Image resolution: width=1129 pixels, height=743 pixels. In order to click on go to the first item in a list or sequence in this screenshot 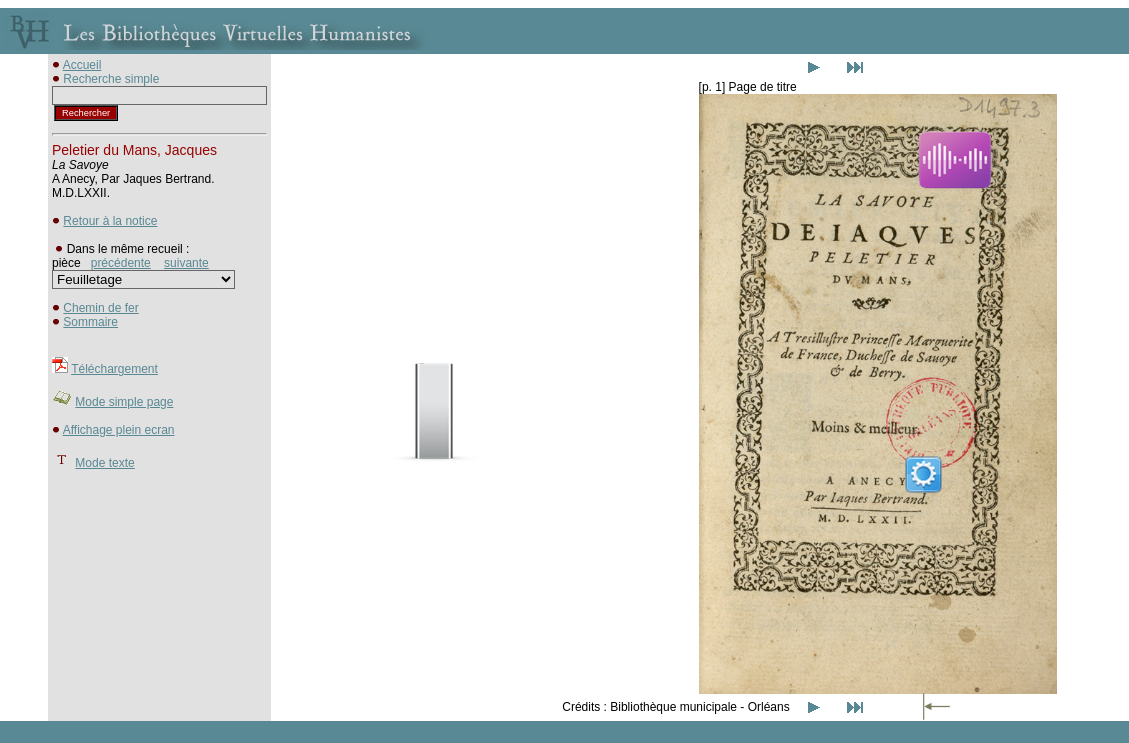, I will do `click(936, 706)`.